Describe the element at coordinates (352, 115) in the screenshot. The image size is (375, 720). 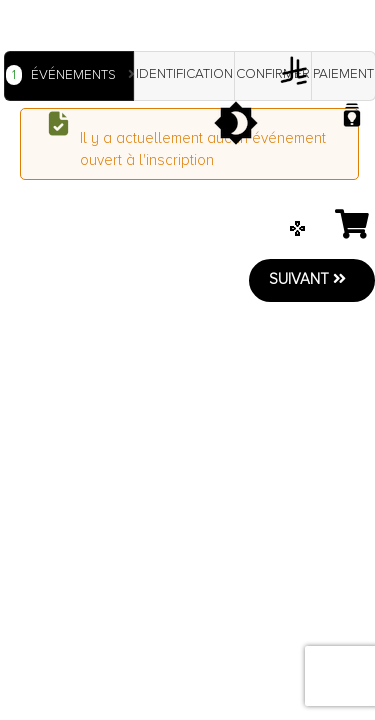
I see `view batch prediction results` at that location.